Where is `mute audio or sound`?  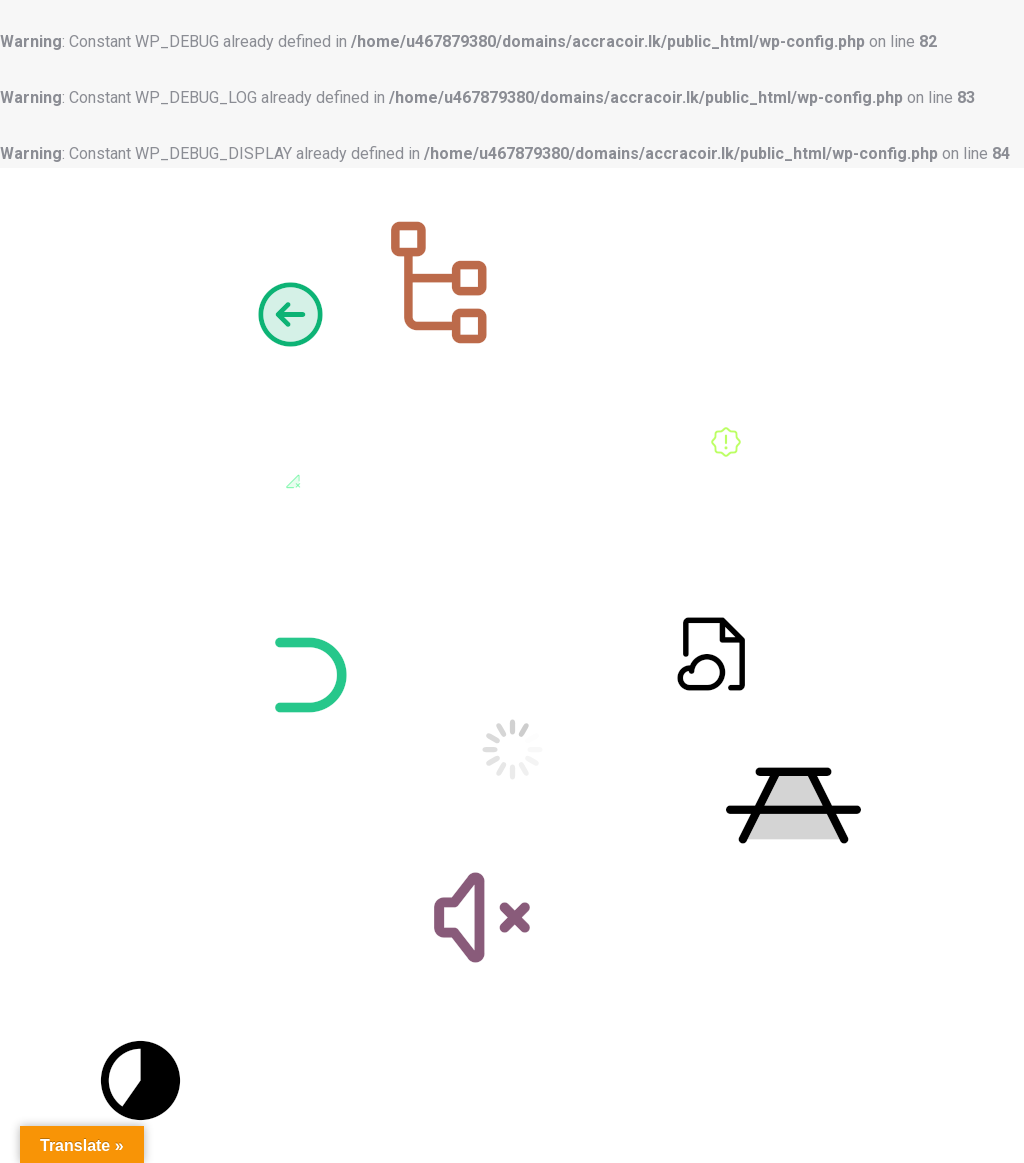
mute audio or sound is located at coordinates (484, 917).